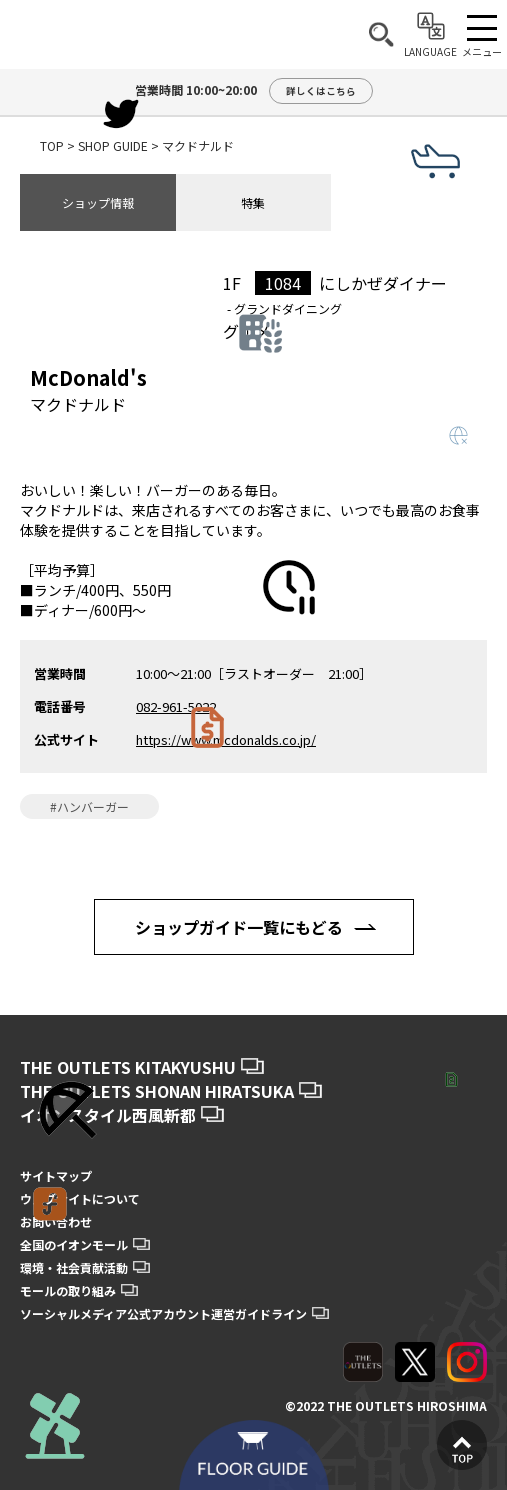  What do you see at coordinates (458, 435) in the screenshot?
I see `no internet connection` at bounding box center [458, 435].